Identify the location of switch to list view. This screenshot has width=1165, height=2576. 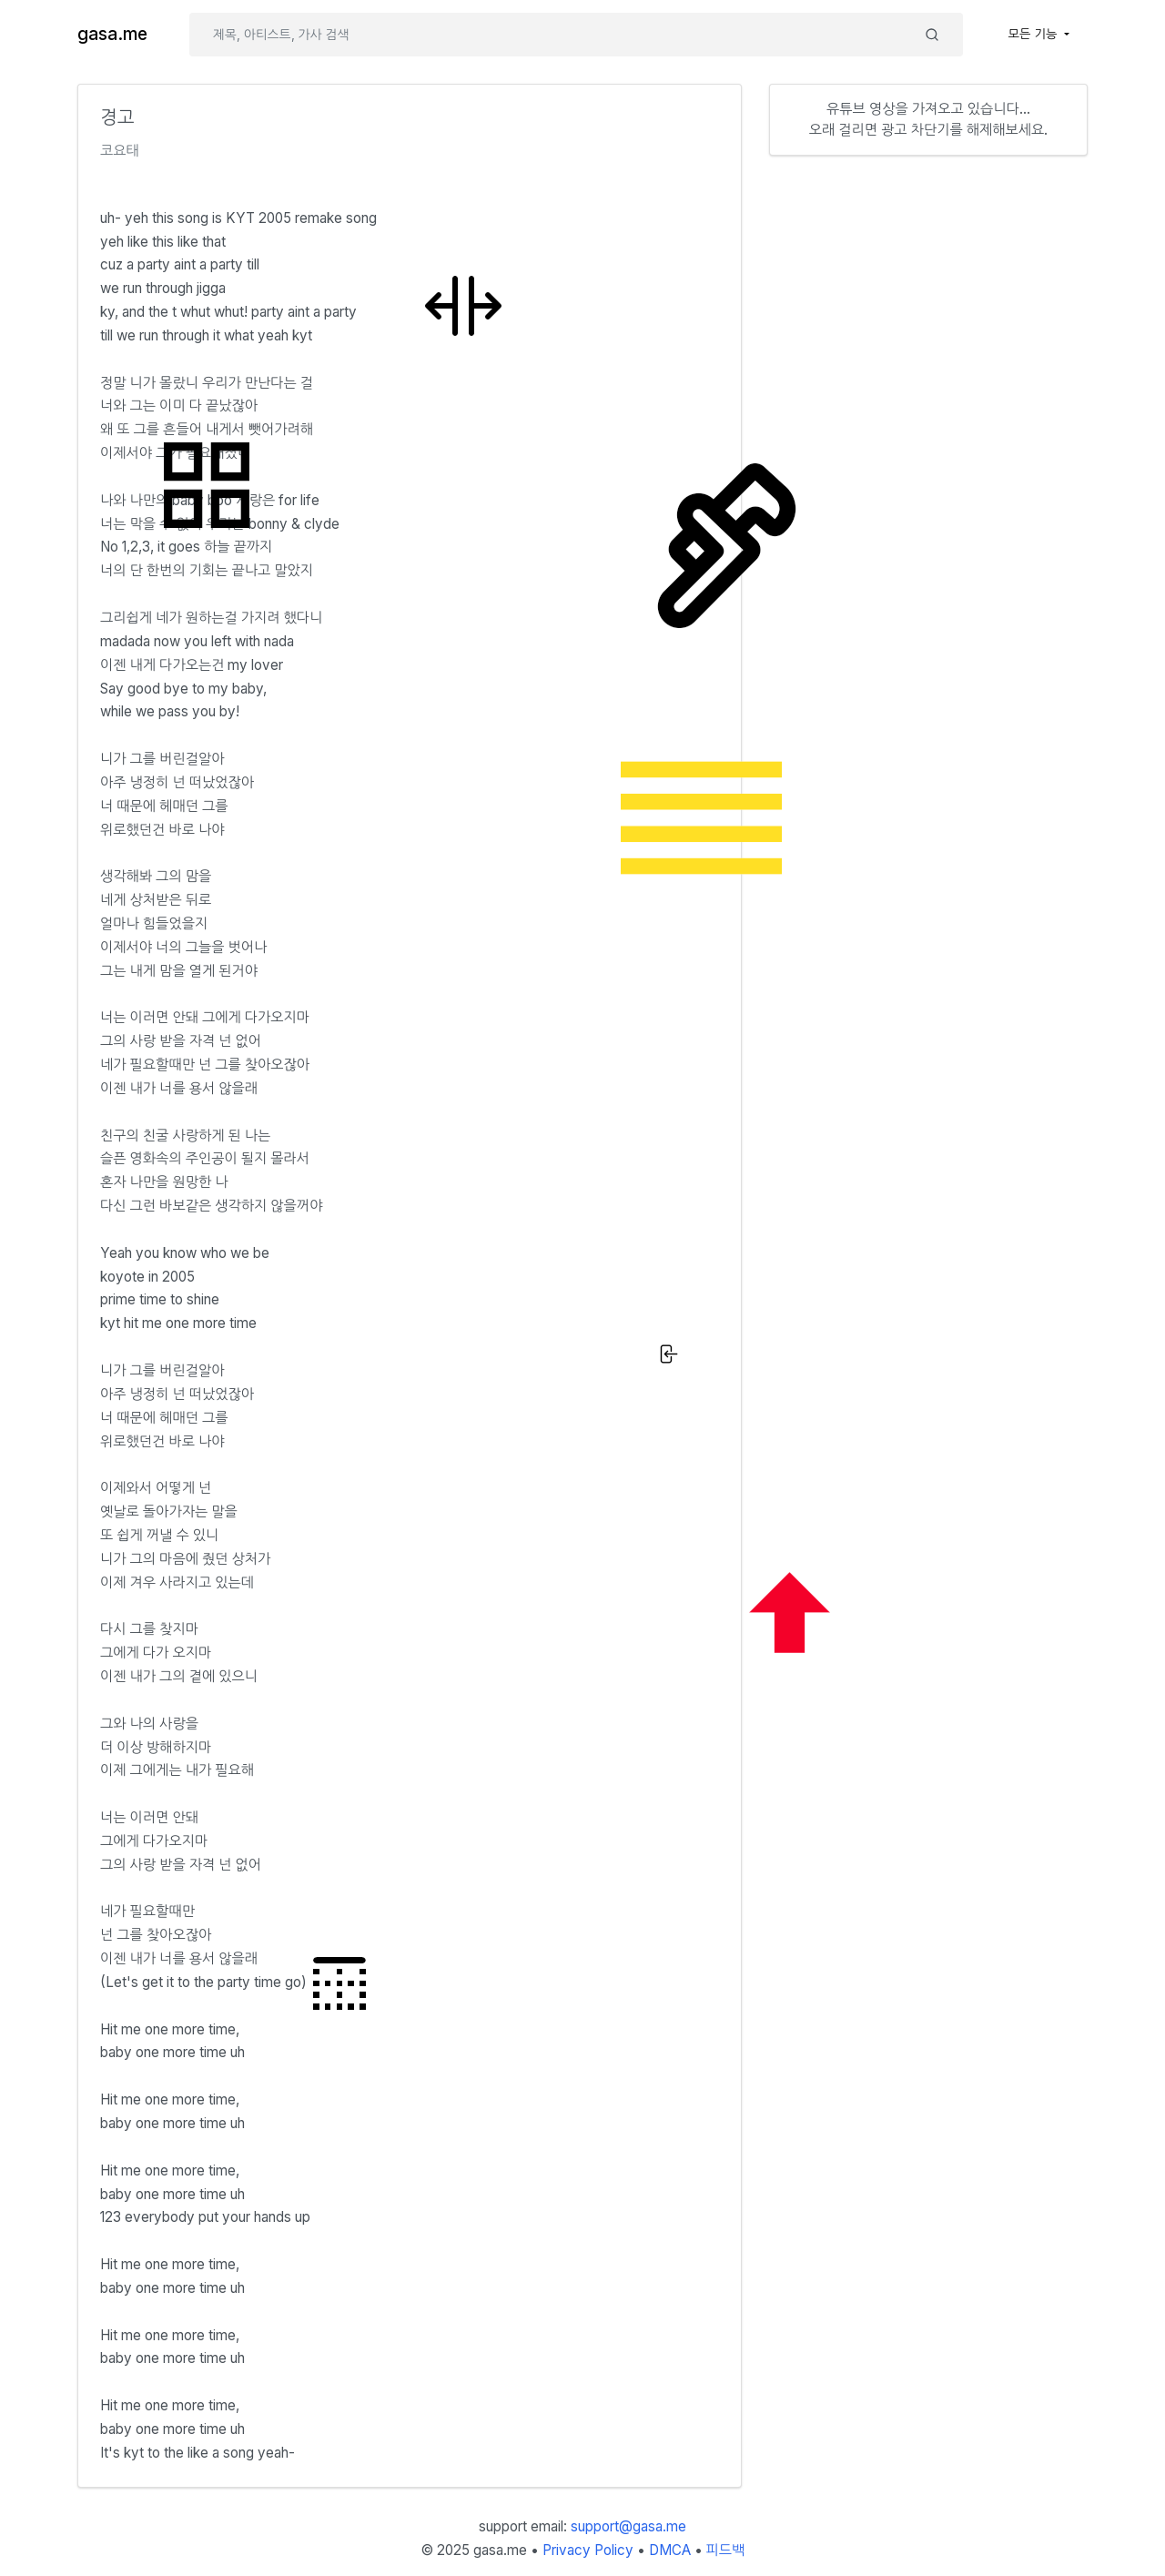
(701, 817).